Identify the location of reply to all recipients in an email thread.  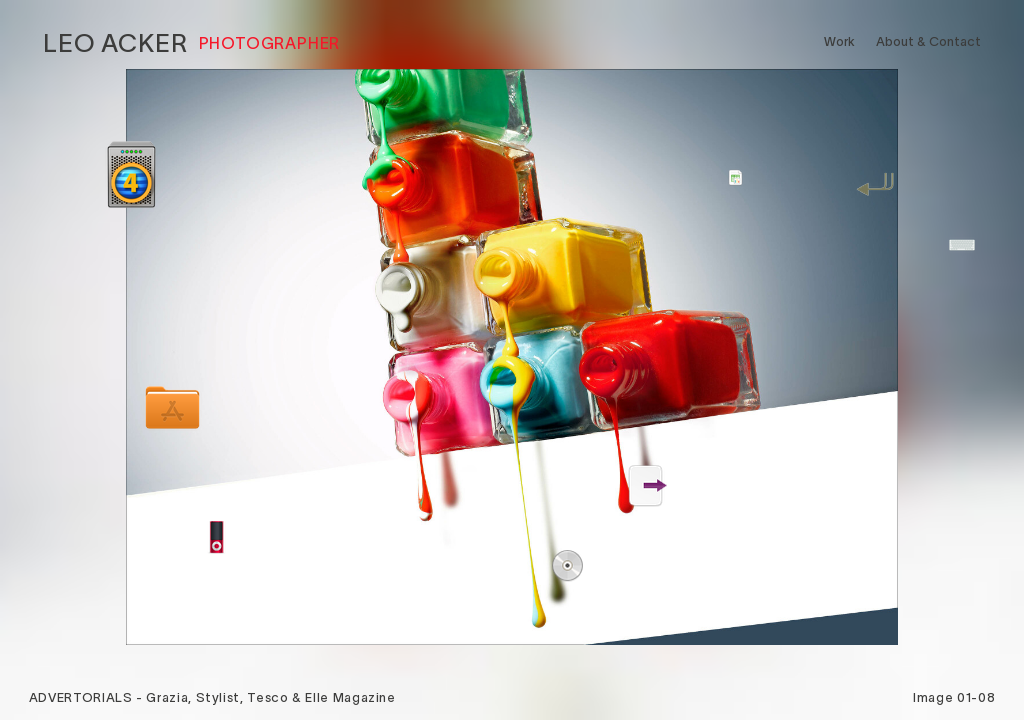
(874, 181).